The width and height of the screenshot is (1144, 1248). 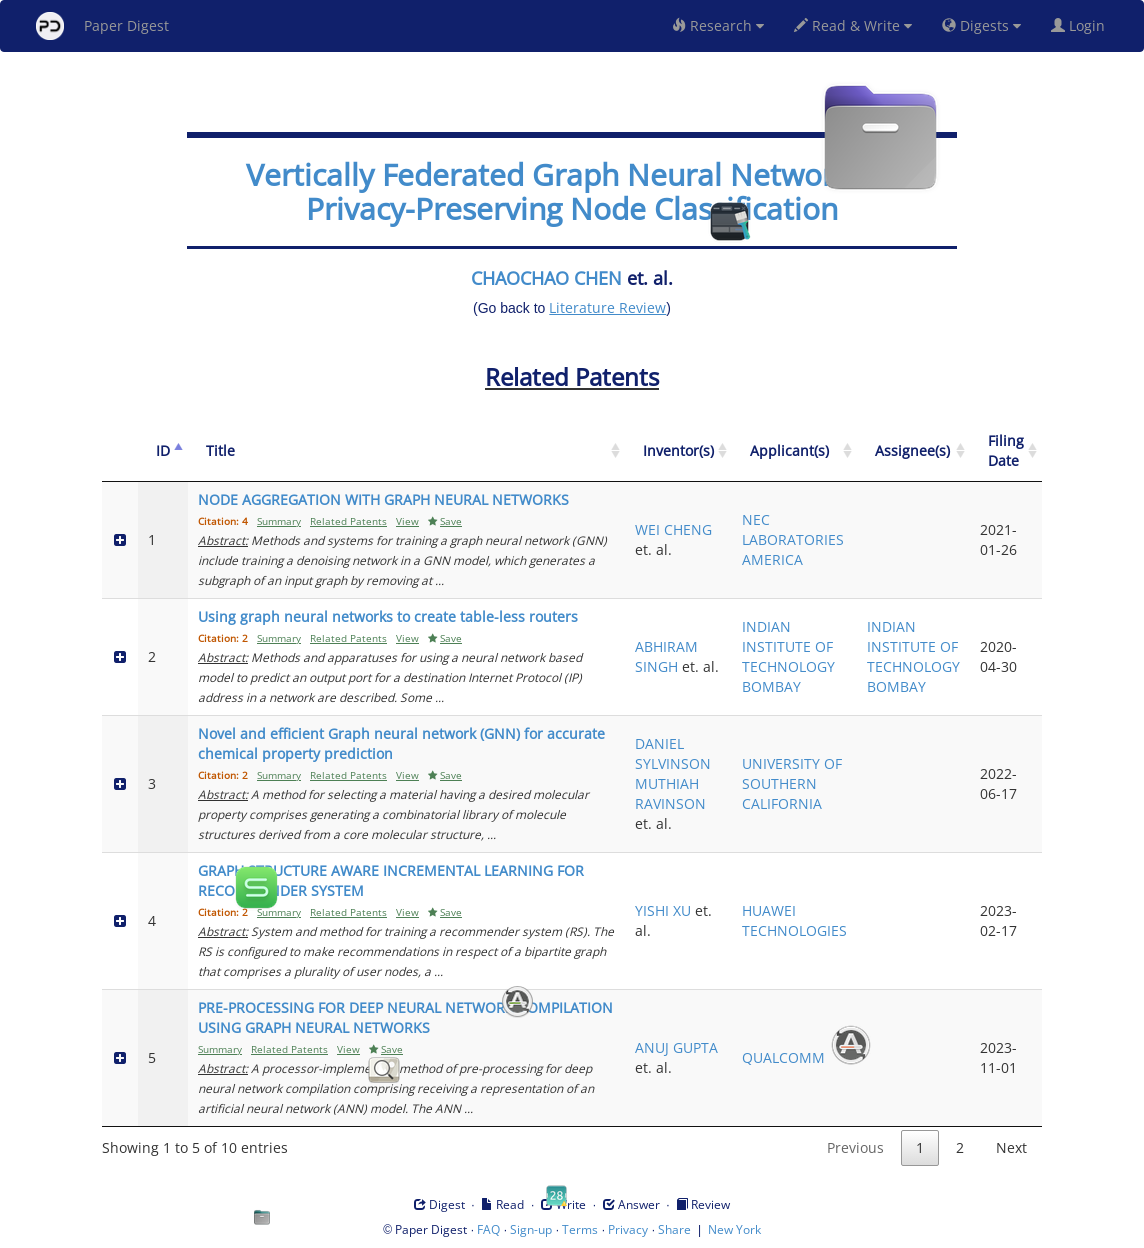 I want to click on open the file manager application, so click(x=880, y=137).